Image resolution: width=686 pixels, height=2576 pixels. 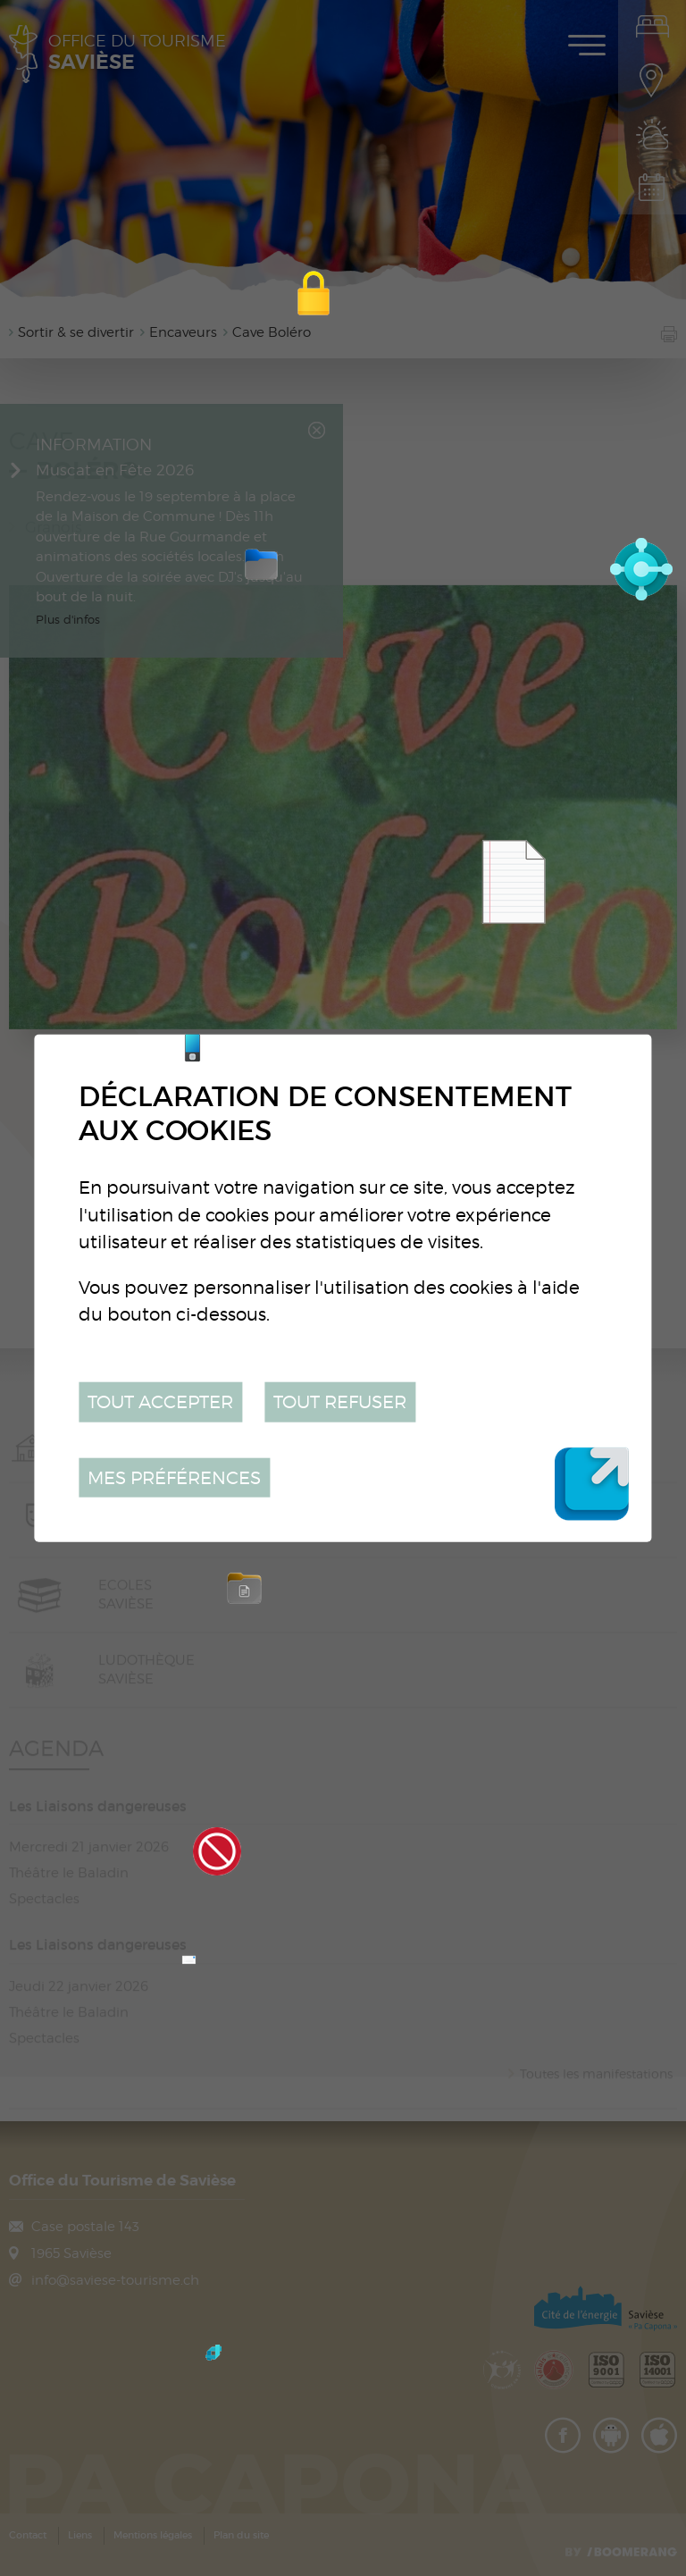 What do you see at coordinates (188, 1959) in the screenshot?
I see `open your email inbox` at bounding box center [188, 1959].